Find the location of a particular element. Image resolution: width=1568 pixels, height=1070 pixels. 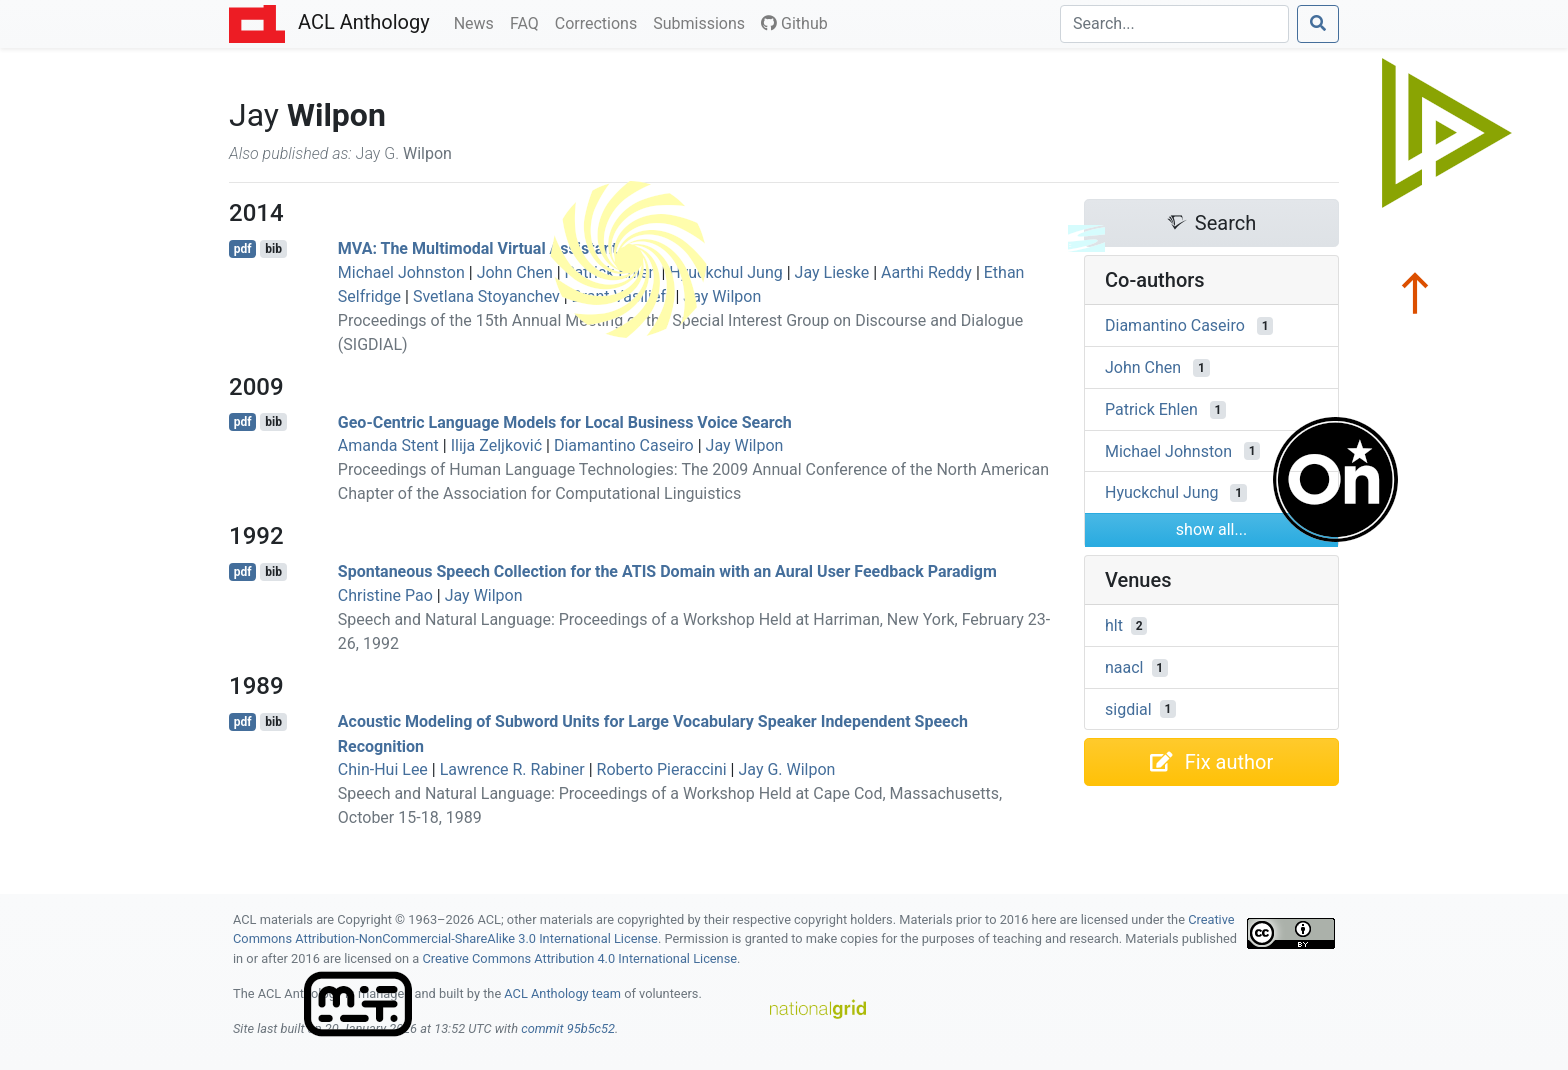

apache subversion version control system logo is located at coordinates (1086, 238).